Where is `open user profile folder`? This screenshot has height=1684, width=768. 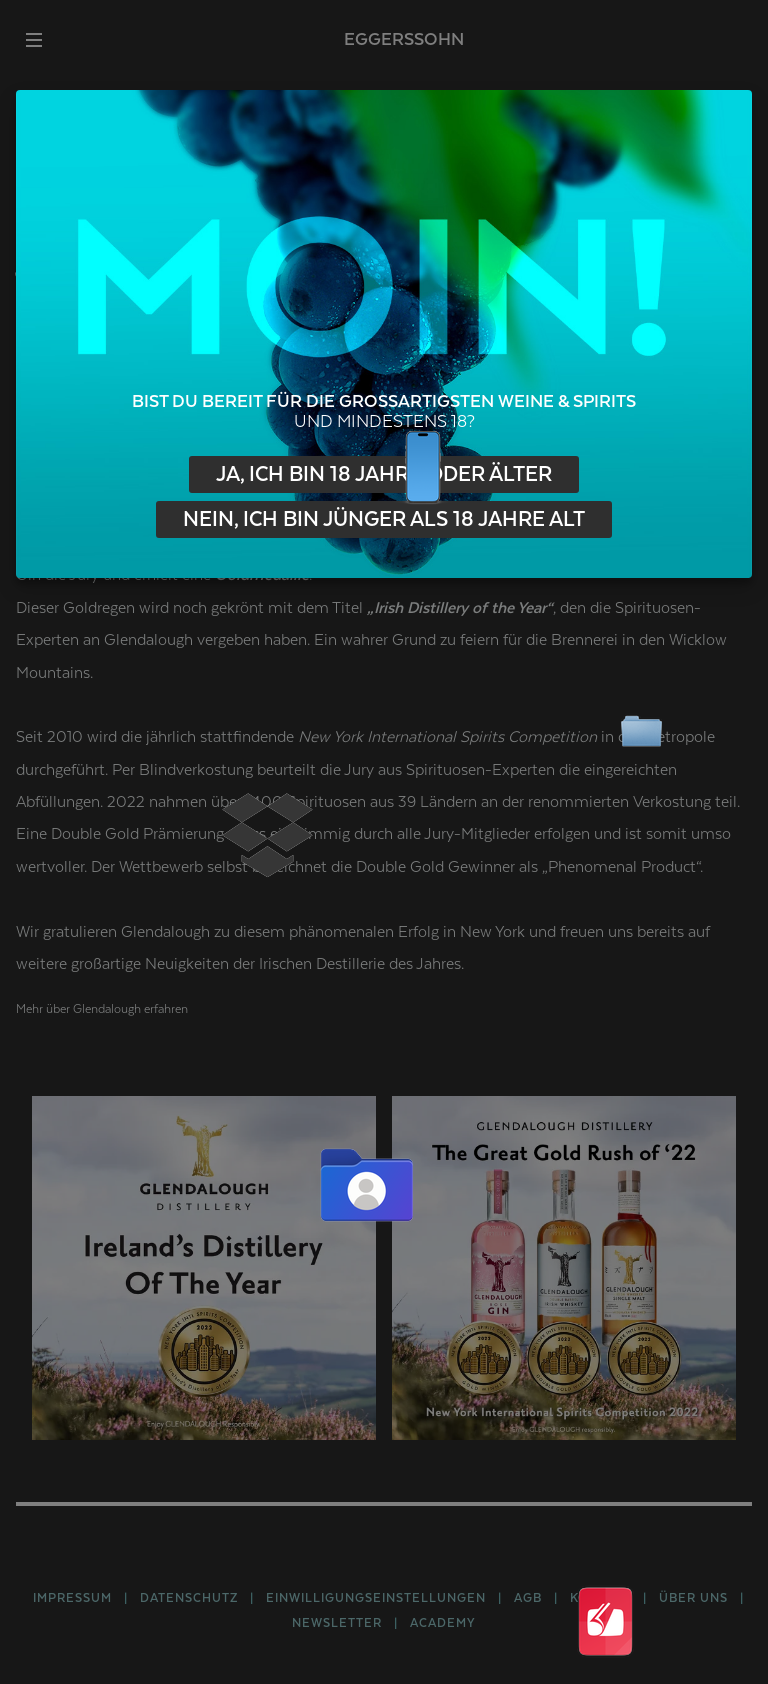
open user profile folder is located at coordinates (366, 1187).